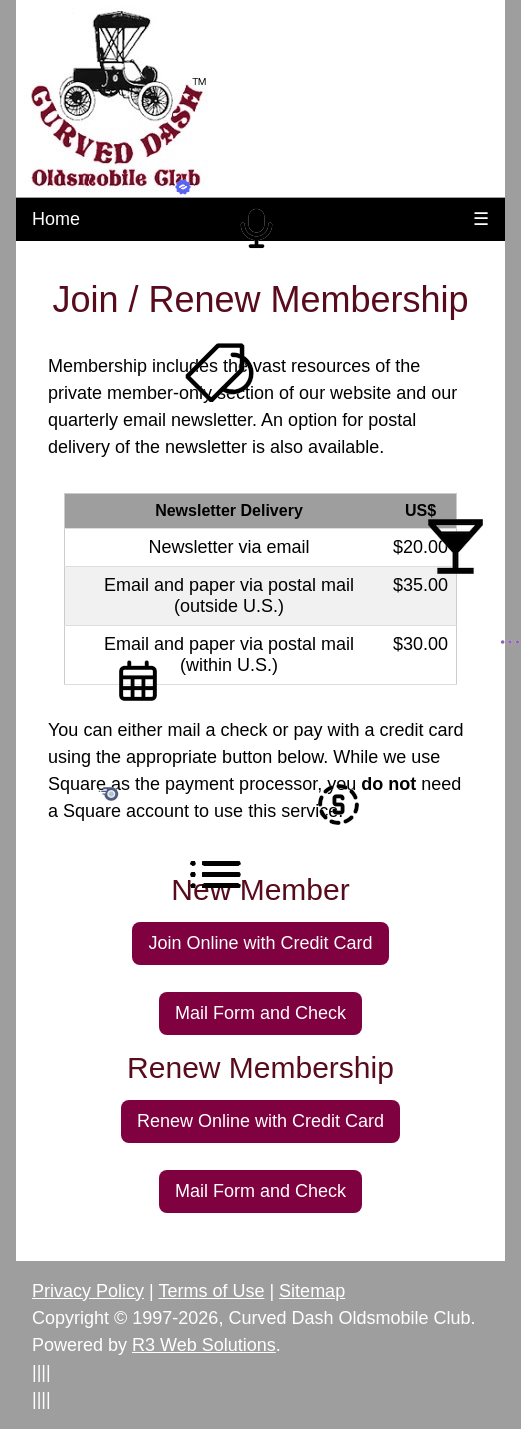 This screenshot has height=1429, width=521. Describe the element at coordinates (510, 642) in the screenshot. I see `open more options menu` at that location.